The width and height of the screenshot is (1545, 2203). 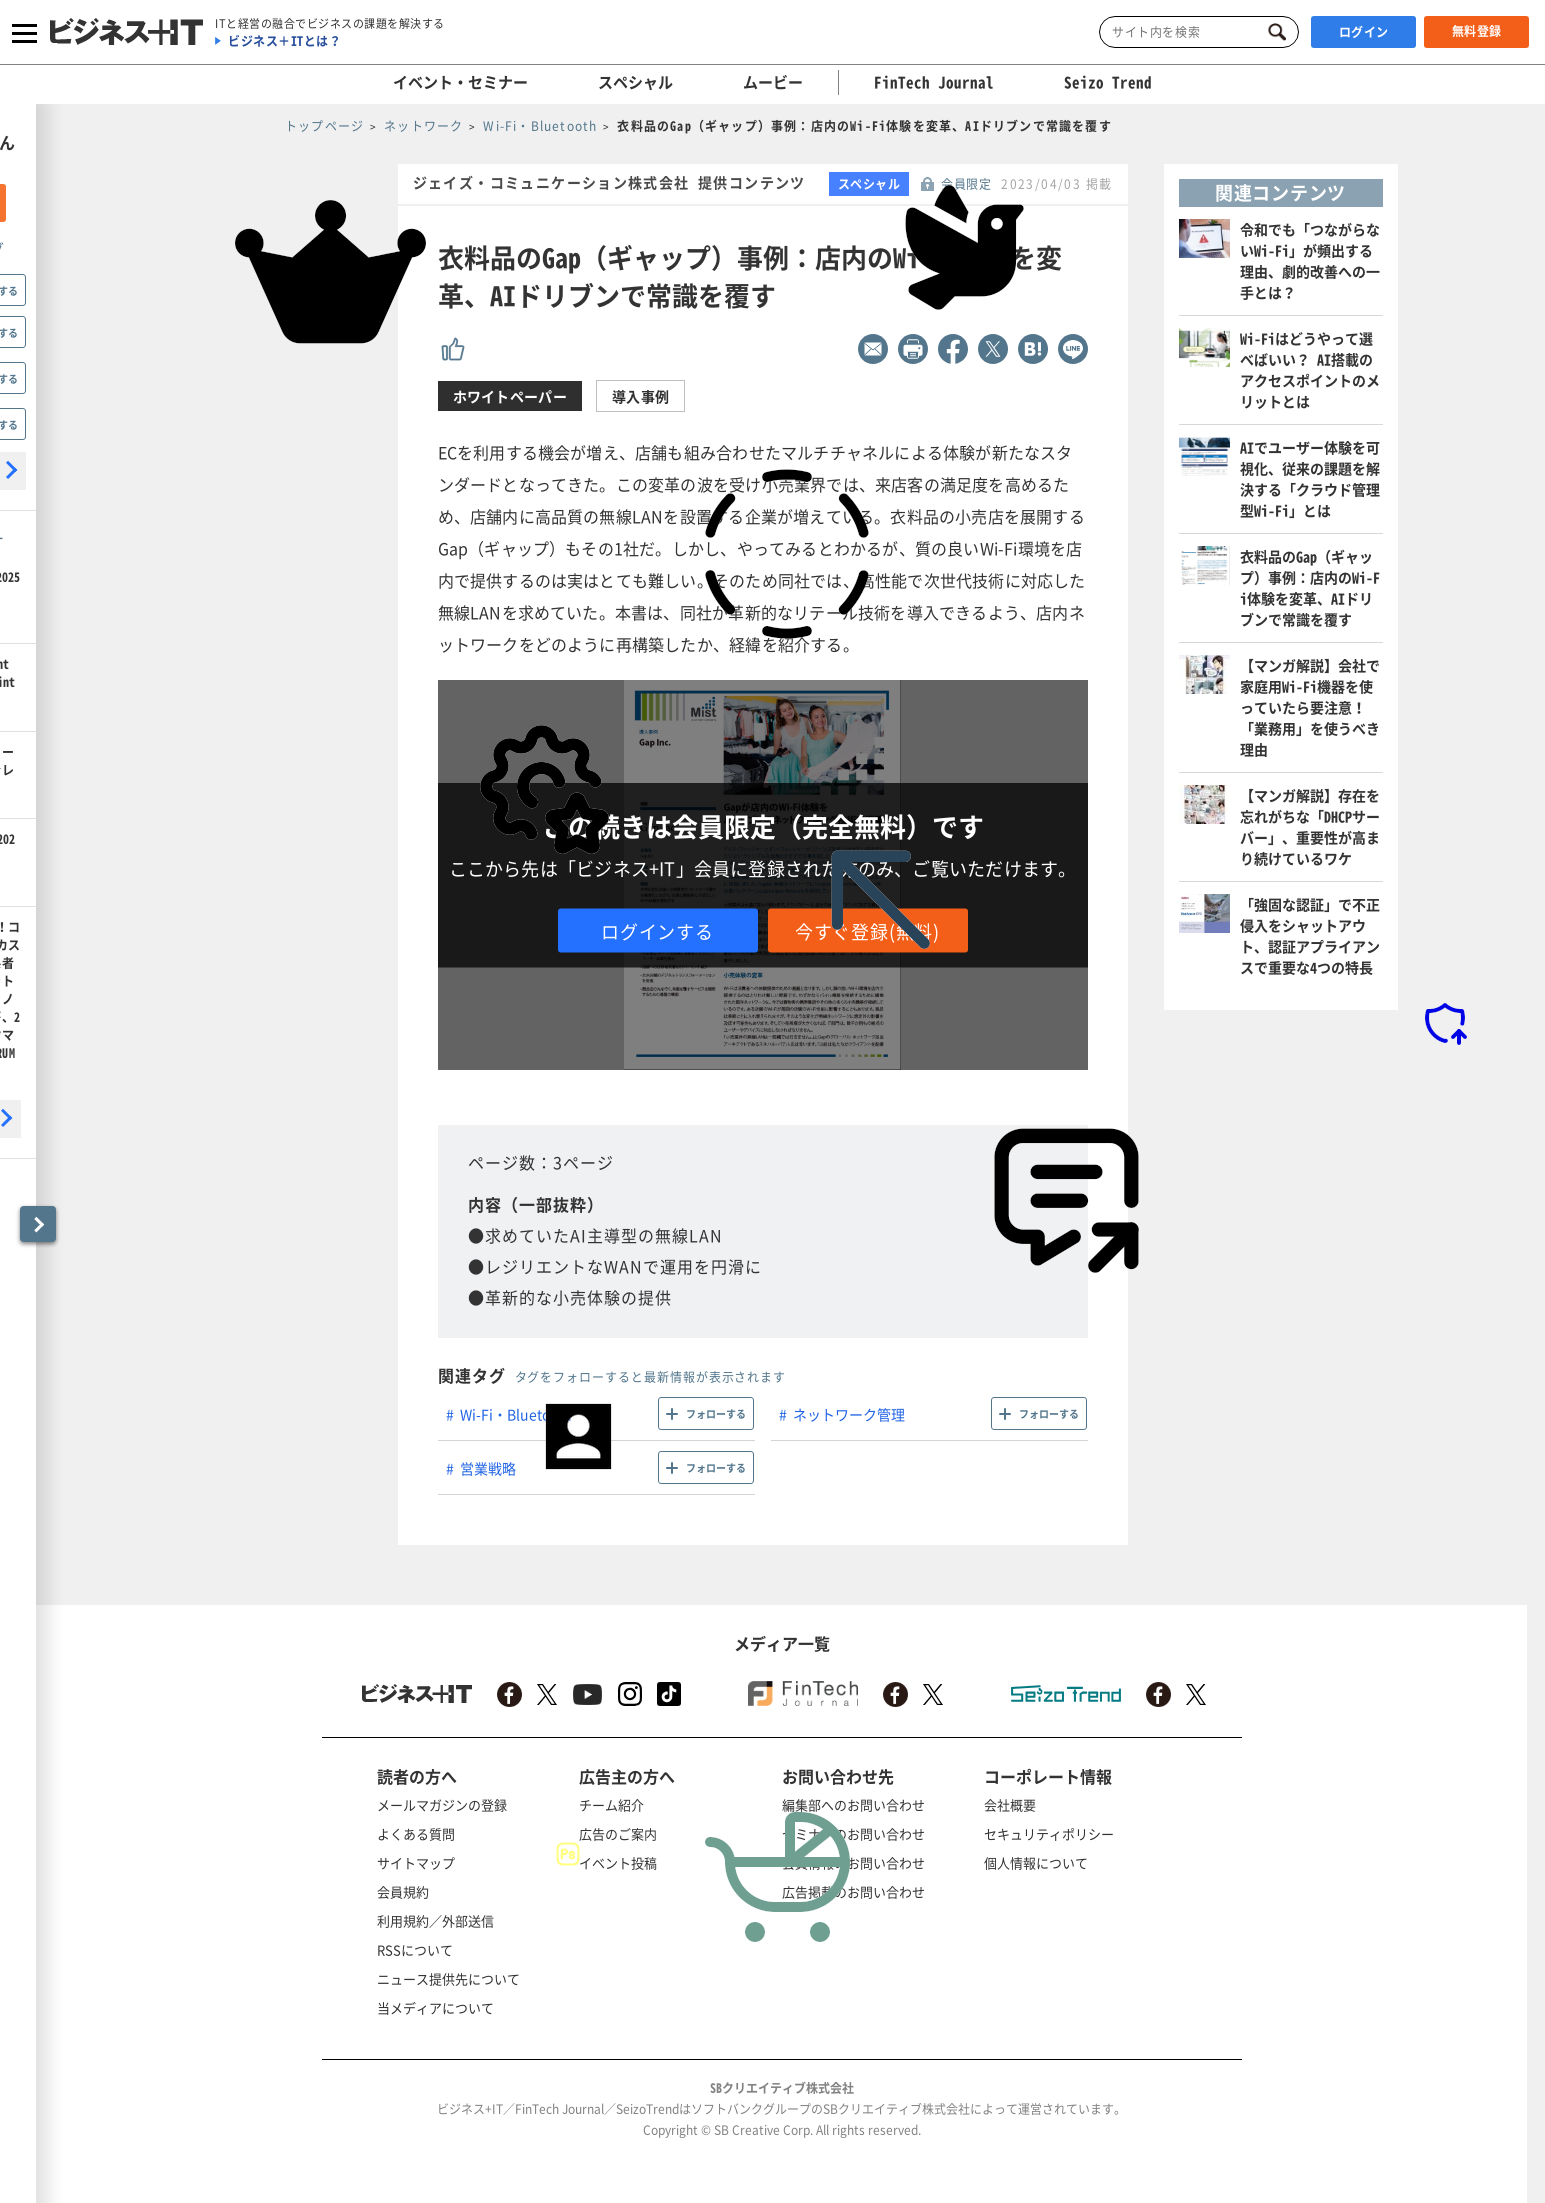 What do you see at coordinates (330, 276) in the screenshot?
I see `web awesome brand icon` at bounding box center [330, 276].